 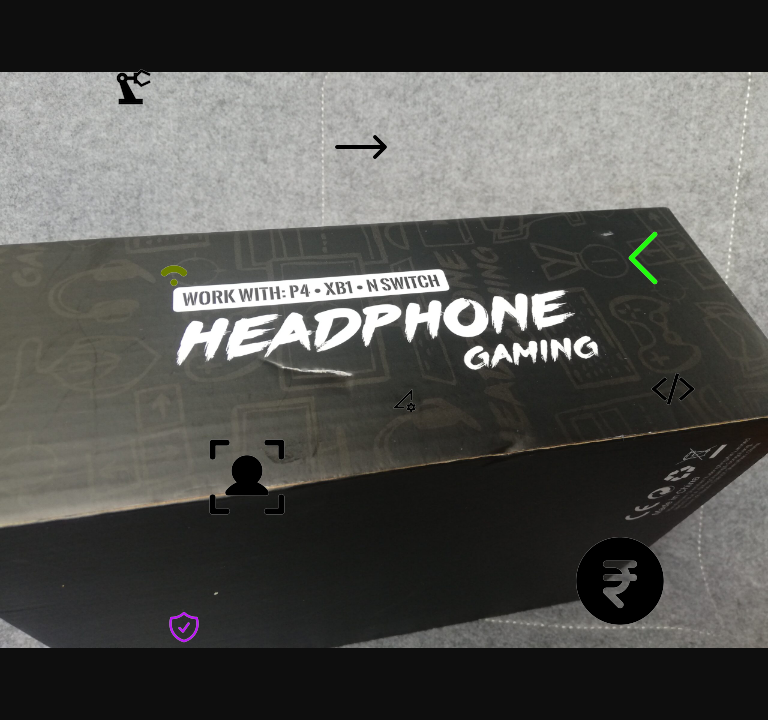 I want to click on access precision manufacturing settings, so click(x=133, y=87).